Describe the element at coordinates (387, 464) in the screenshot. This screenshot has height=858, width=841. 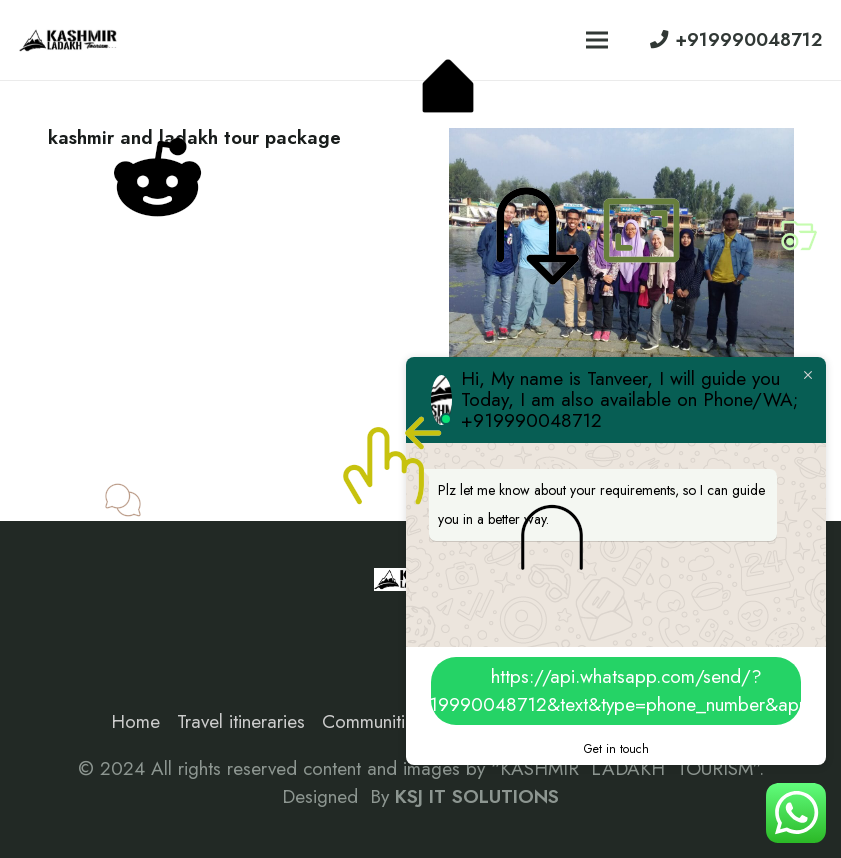
I see `swipe left to navigate or dismiss` at that location.